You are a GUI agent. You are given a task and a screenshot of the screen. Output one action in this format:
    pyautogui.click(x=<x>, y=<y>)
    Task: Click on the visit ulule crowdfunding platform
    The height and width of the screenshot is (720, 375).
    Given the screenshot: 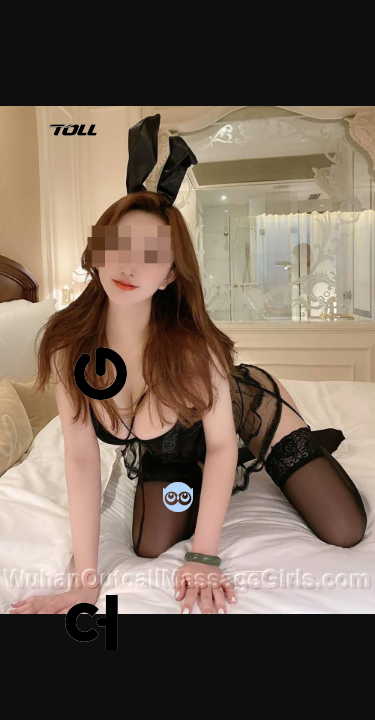 What is the action you would take?
    pyautogui.click(x=178, y=497)
    